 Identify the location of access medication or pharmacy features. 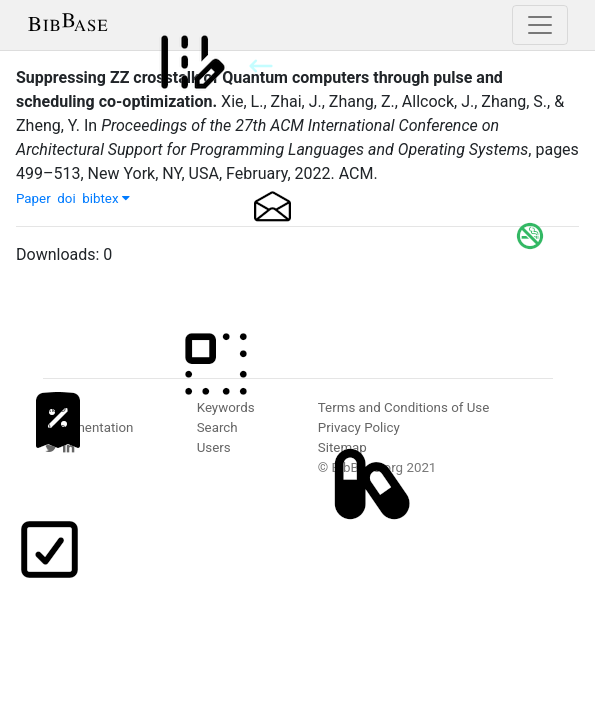
(370, 484).